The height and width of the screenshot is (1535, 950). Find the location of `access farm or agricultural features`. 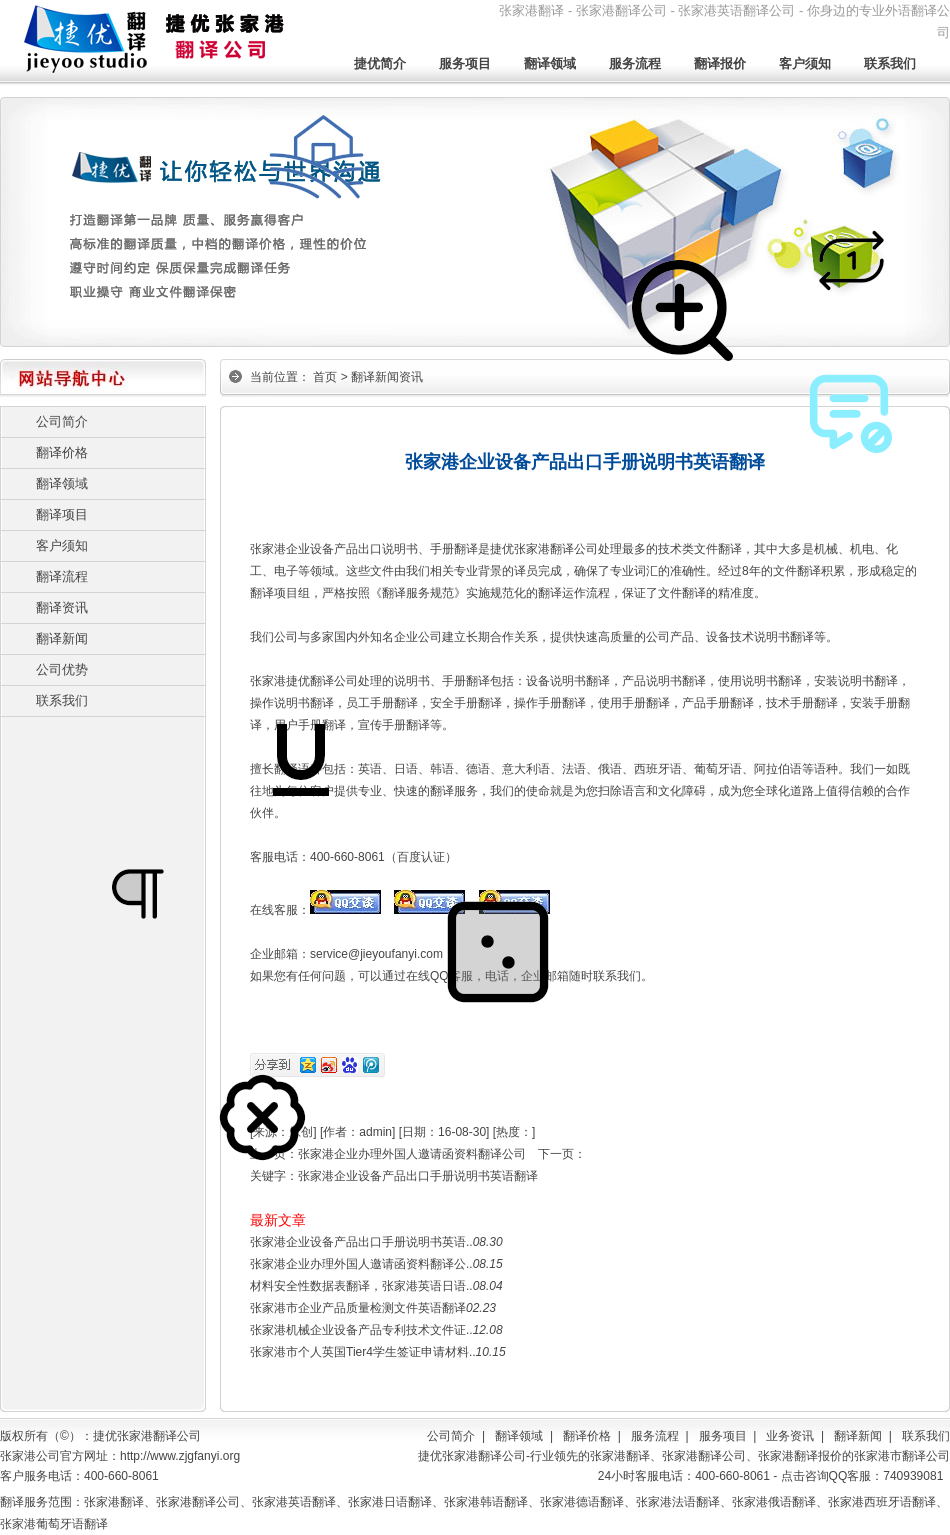

access farm or agricultural features is located at coordinates (316, 158).